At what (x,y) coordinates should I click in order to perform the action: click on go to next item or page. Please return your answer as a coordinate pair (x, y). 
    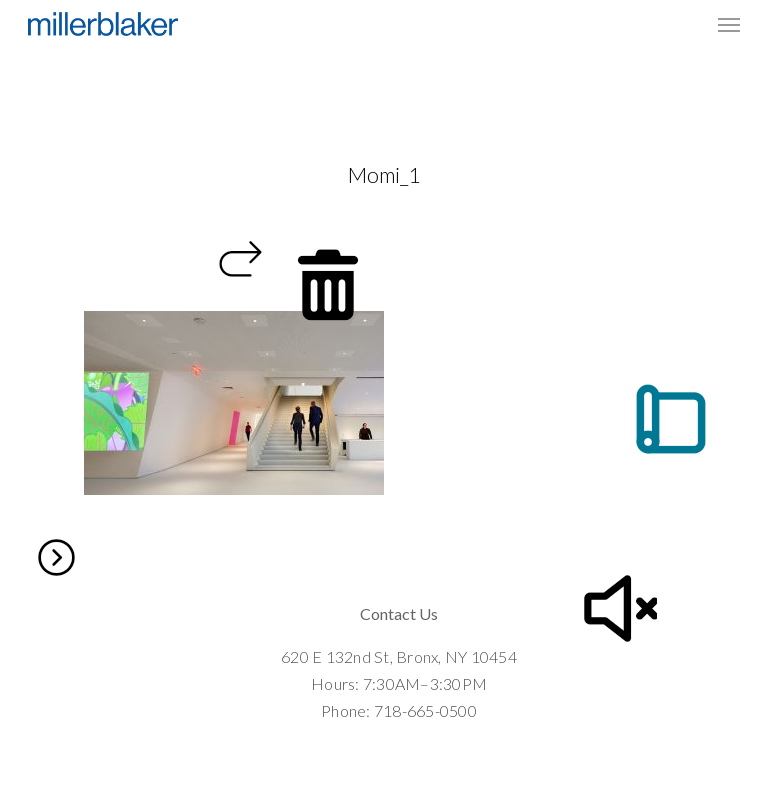
    Looking at the image, I should click on (56, 557).